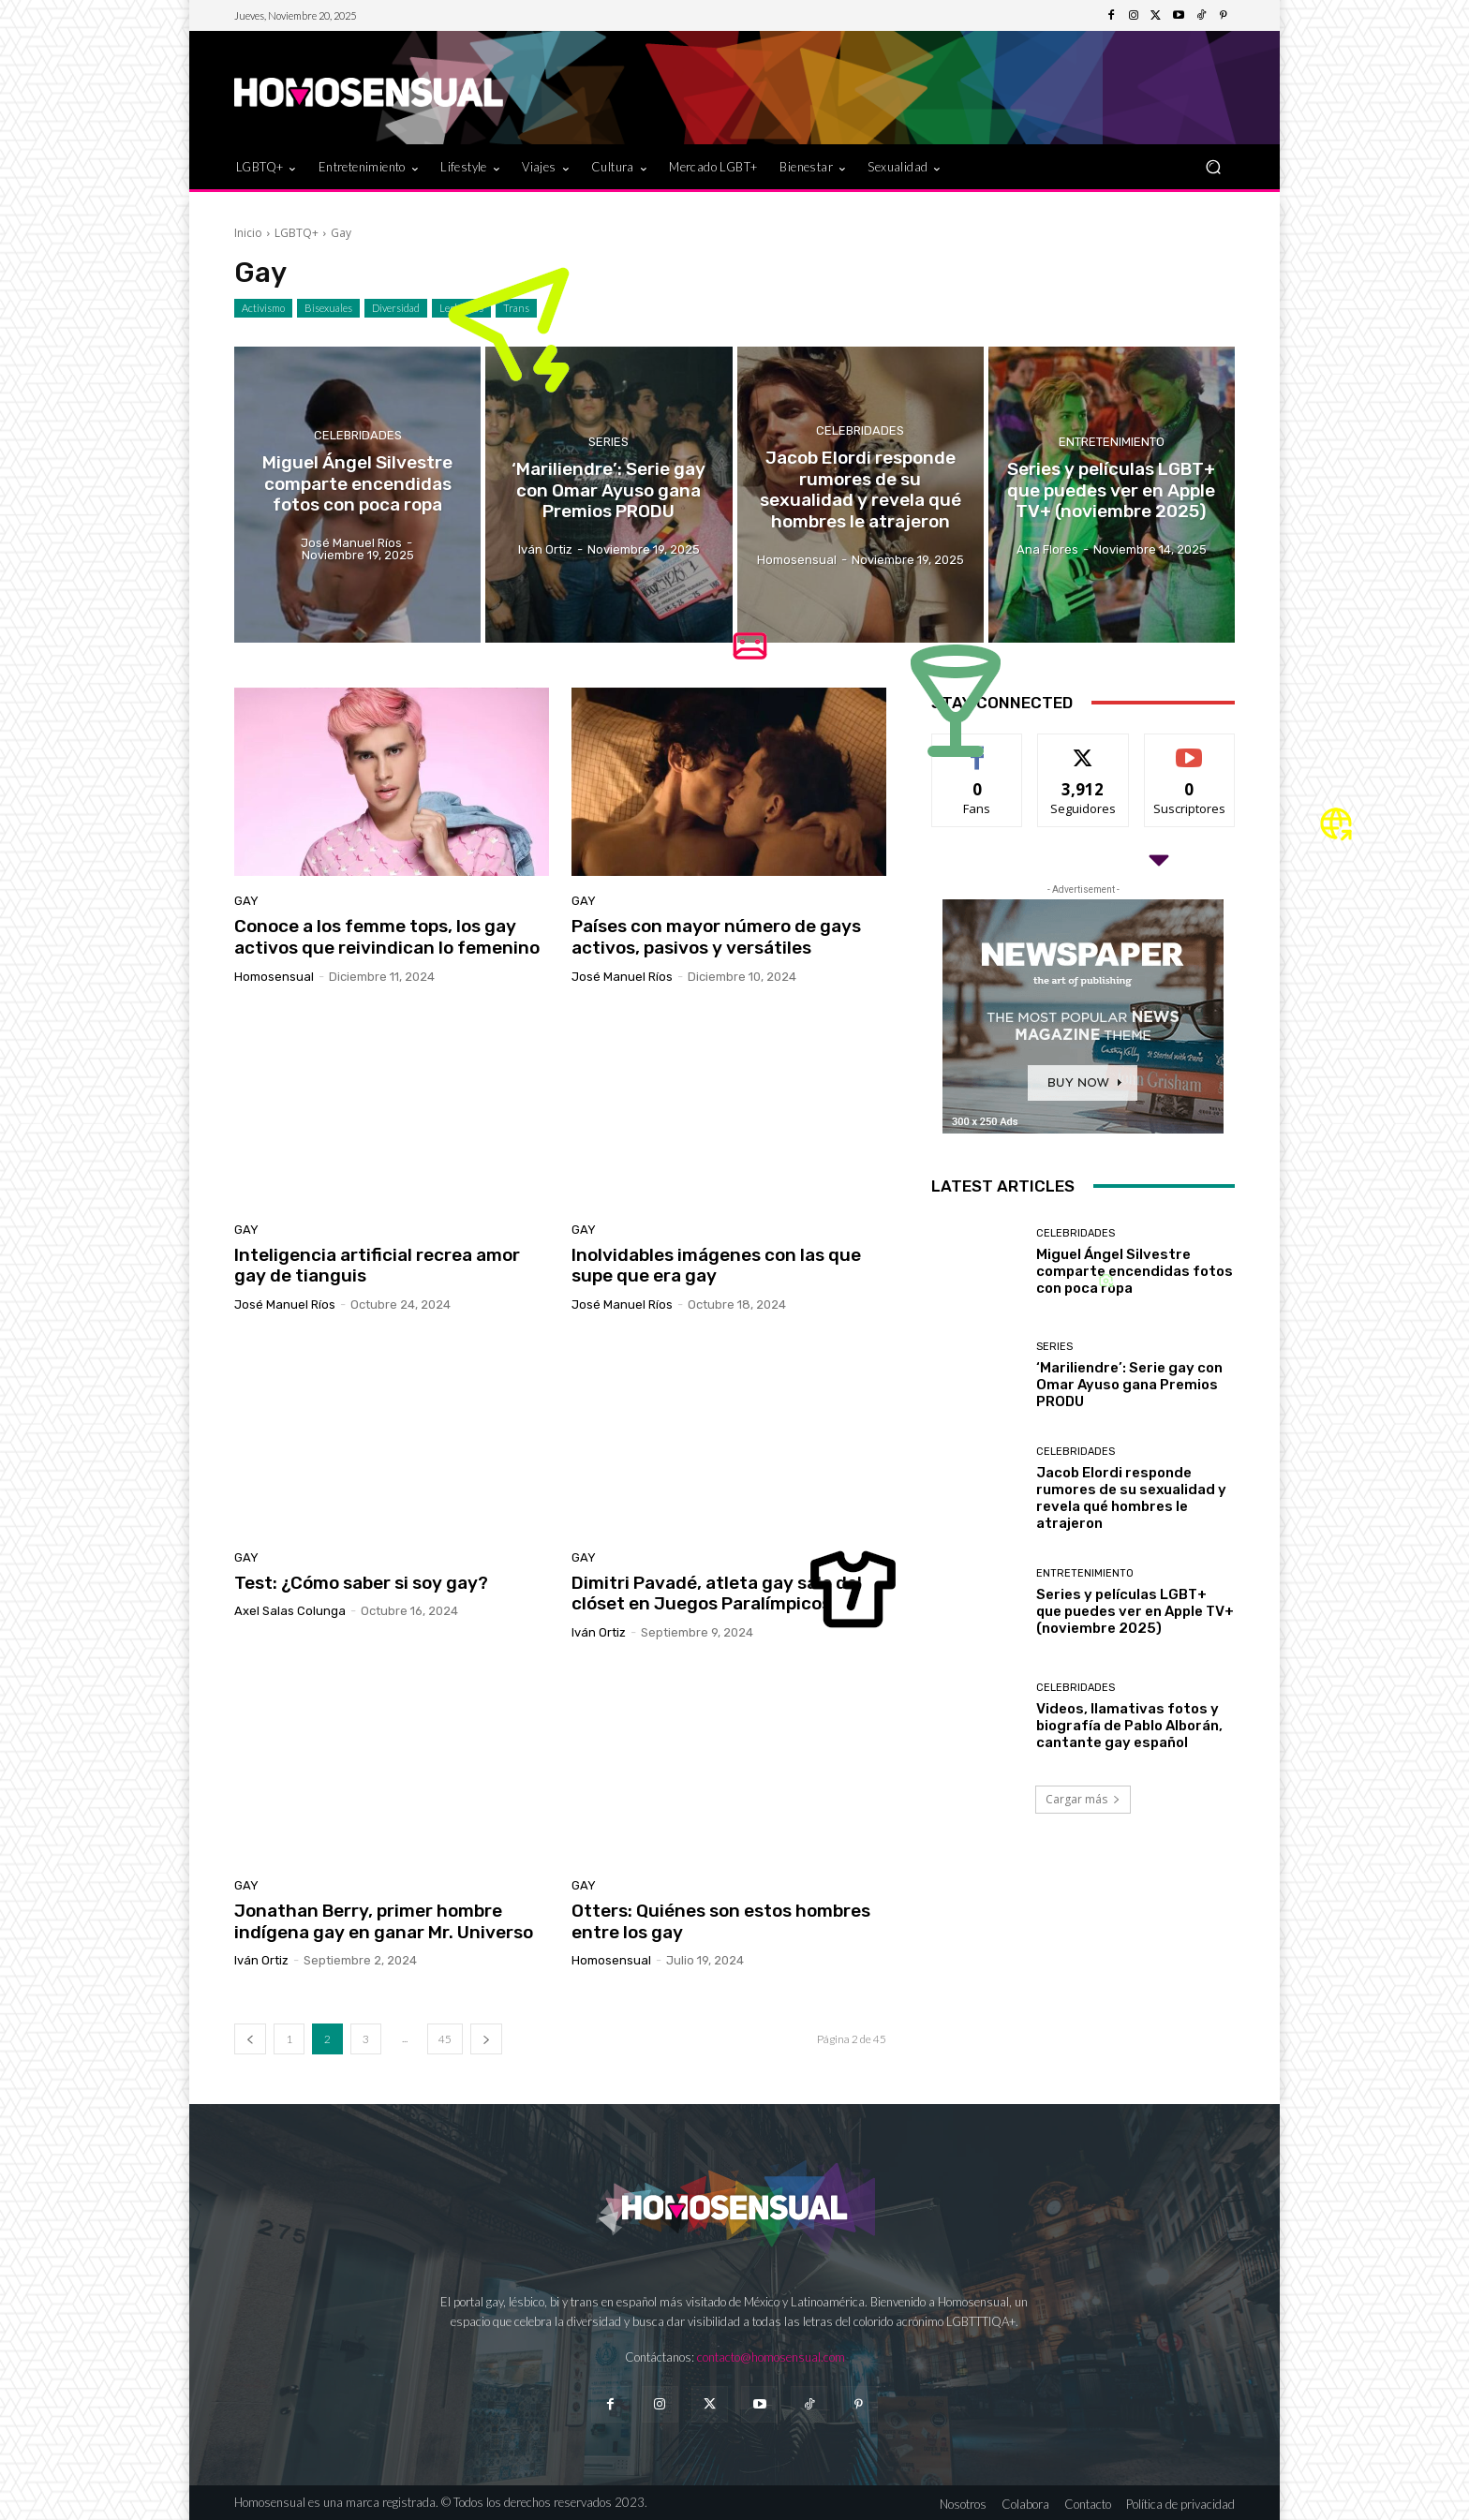  What do you see at coordinates (510, 327) in the screenshot?
I see `quick location access or rapid positioning` at bounding box center [510, 327].